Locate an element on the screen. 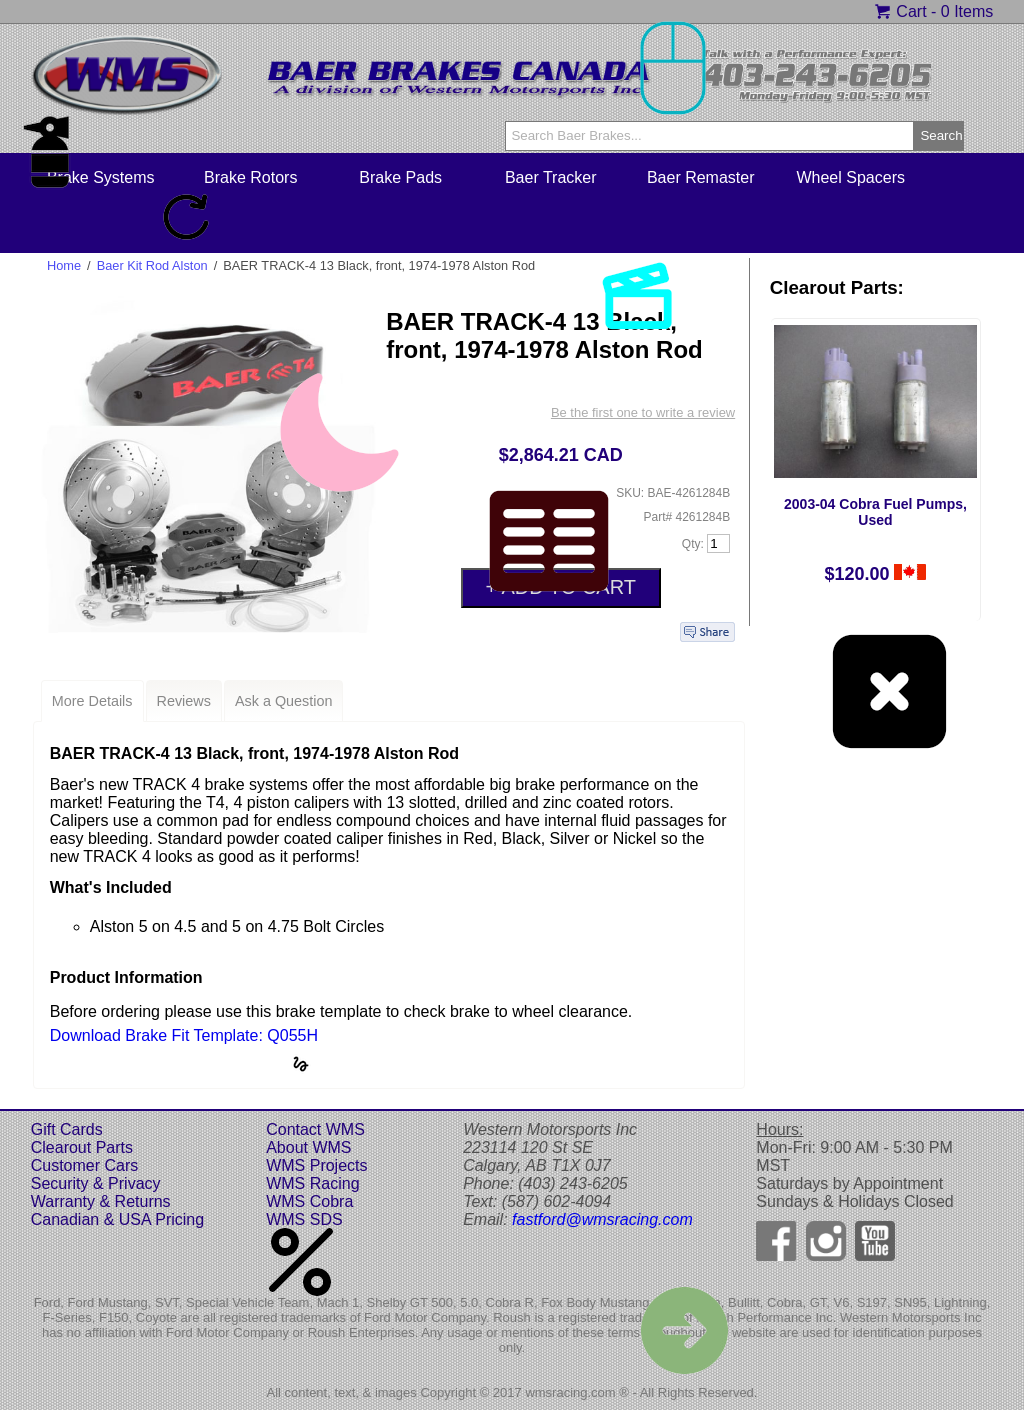 This screenshot has height=1410, width=1024. switch to multi-column text layout is located at coordinates (549, 541).